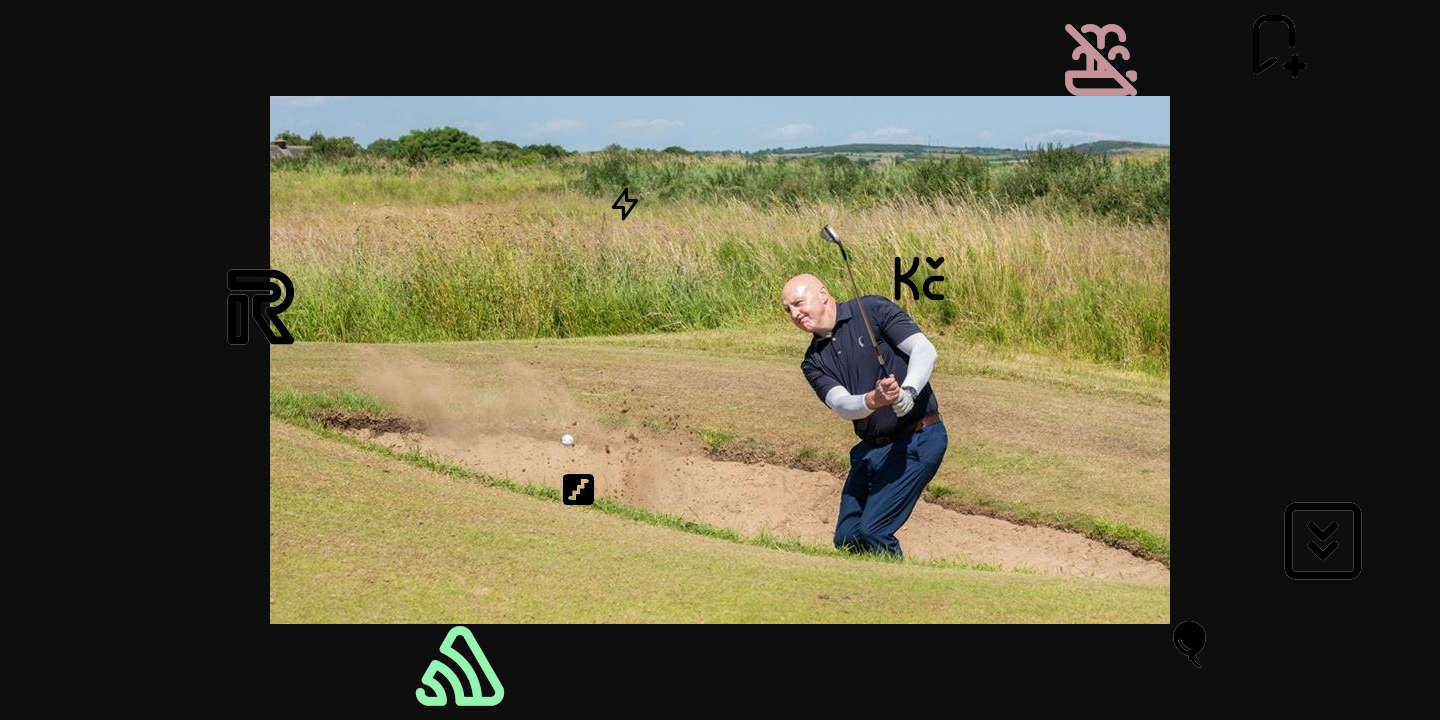 This screenshot has height=720, width=1440. Describe the element at coordinates (261, 307) in the screenshot. I see `open the Revolut banking app` at that location.